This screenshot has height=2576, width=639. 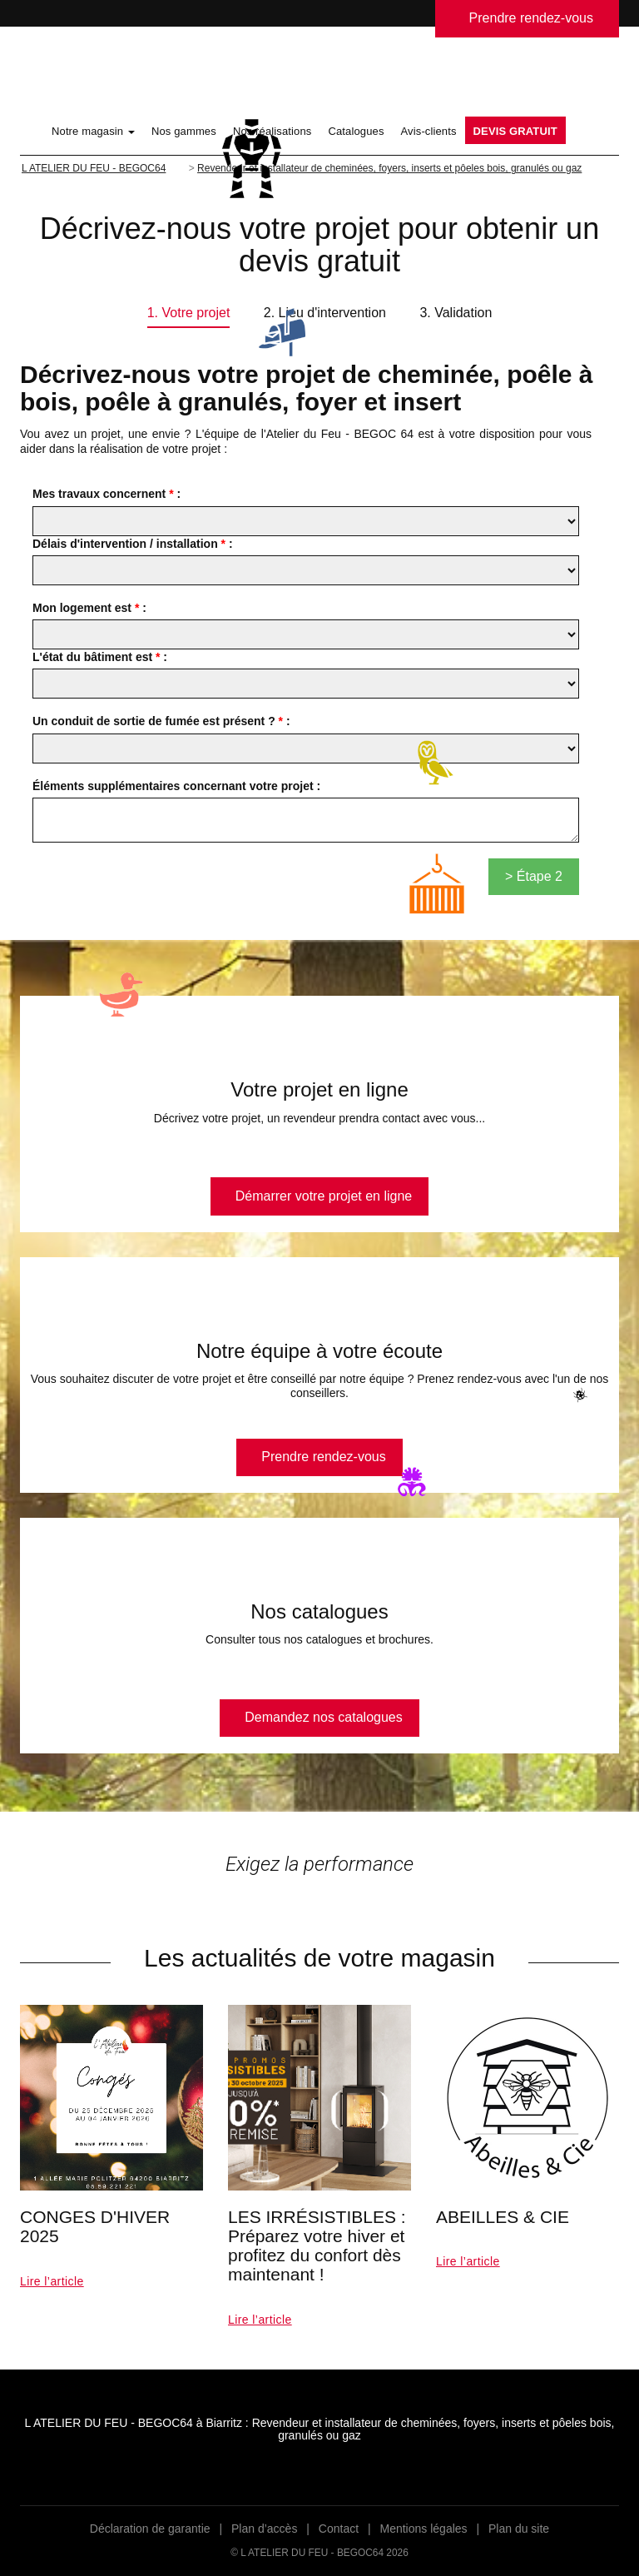 What do you see at coordinates (121, 994) in the screenshot?
I see `decorative duck icon for game interface` at bounding box center [121, 994].